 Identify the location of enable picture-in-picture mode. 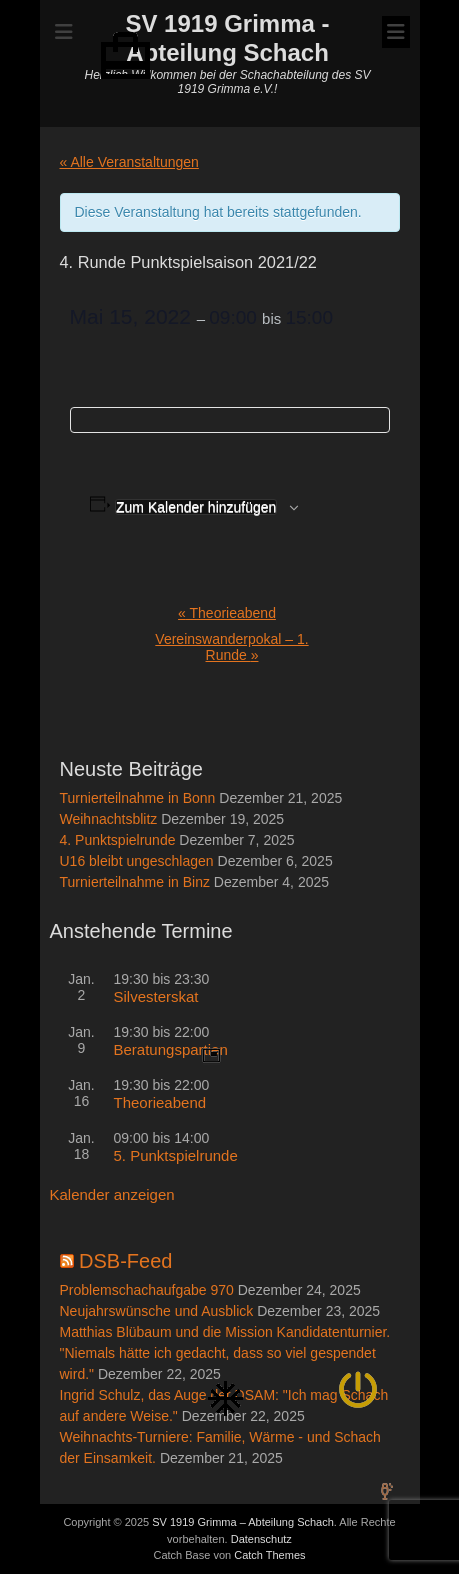
(211, 1055).